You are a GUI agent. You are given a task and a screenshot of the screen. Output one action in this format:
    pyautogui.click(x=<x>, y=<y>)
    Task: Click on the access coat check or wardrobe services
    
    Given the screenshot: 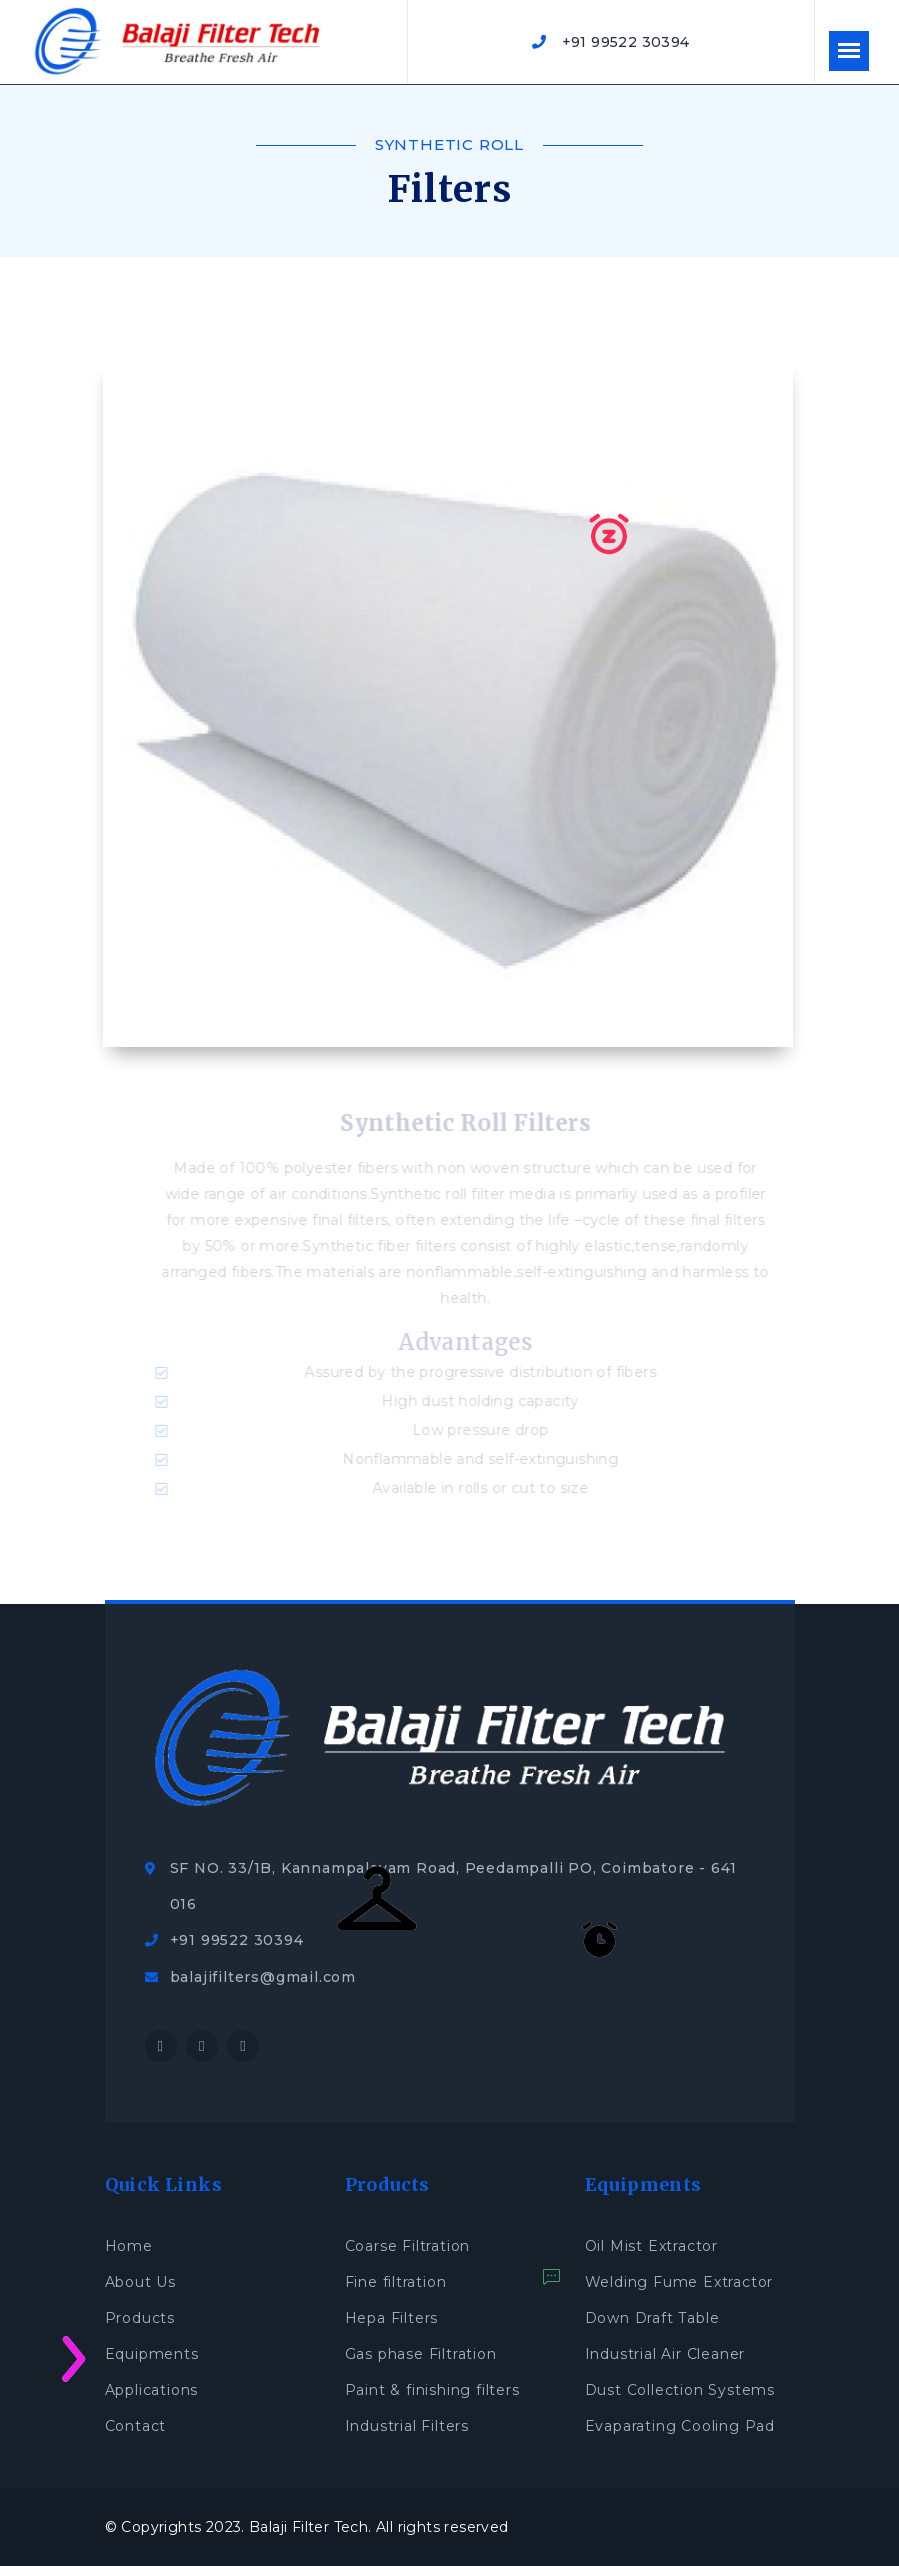 What is the action you would take?
    pyautogui.click(x=377, y=1898)
    